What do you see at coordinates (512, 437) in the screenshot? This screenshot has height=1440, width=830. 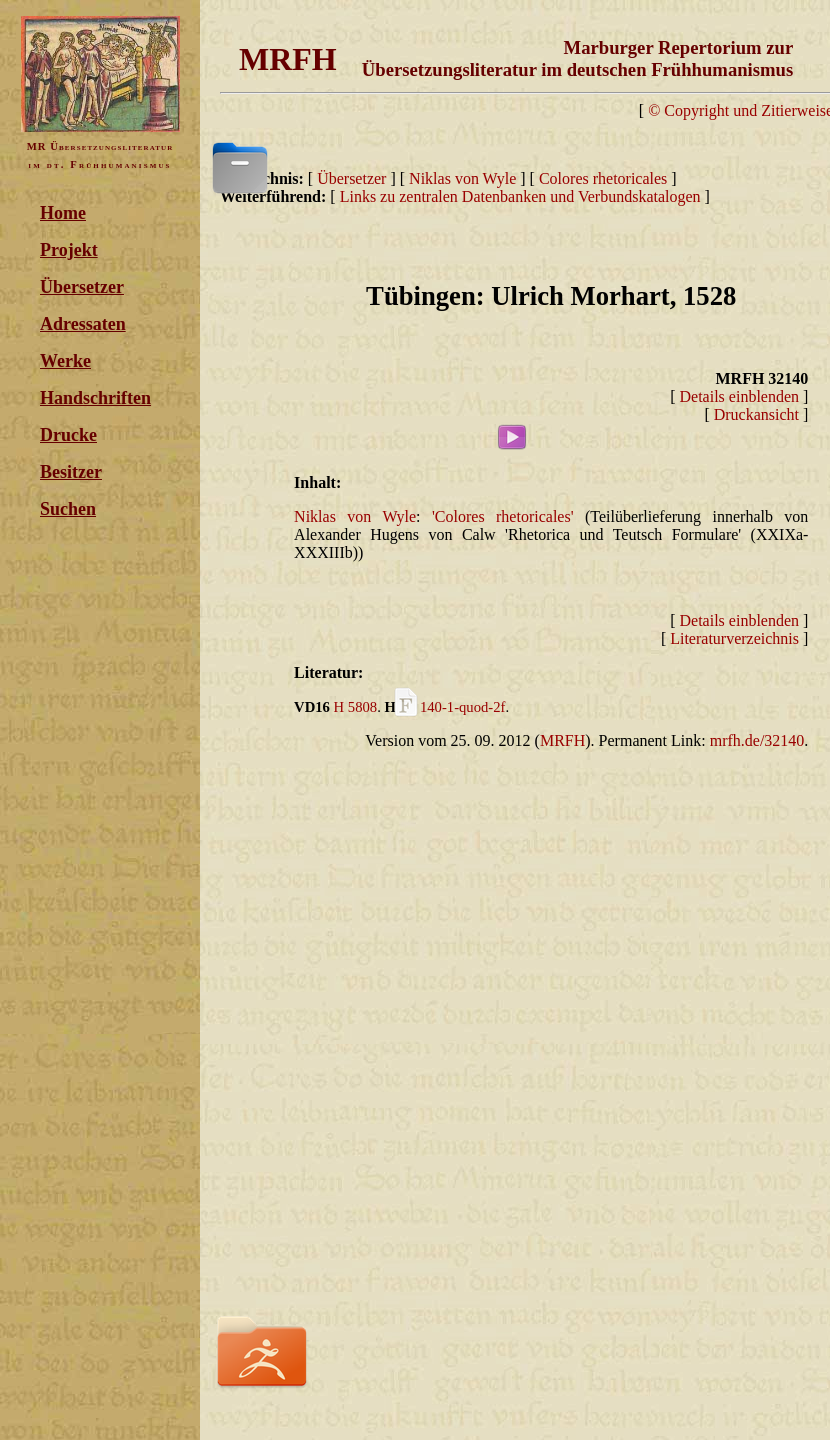 I see `open the video player app` at bounding box center [512, 437].